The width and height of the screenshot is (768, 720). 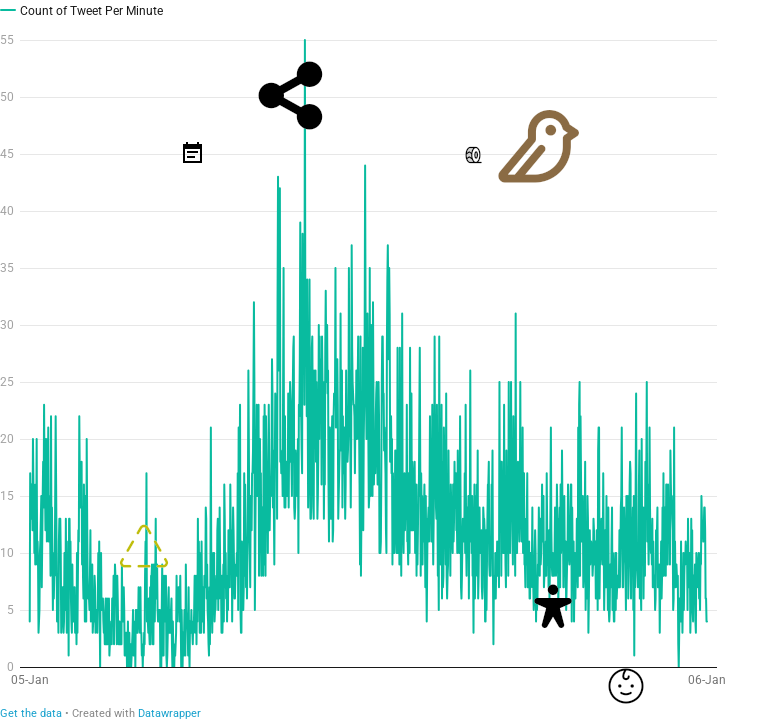 I want to click on indicates incomplete or pending status, so click(x=144, y=547).